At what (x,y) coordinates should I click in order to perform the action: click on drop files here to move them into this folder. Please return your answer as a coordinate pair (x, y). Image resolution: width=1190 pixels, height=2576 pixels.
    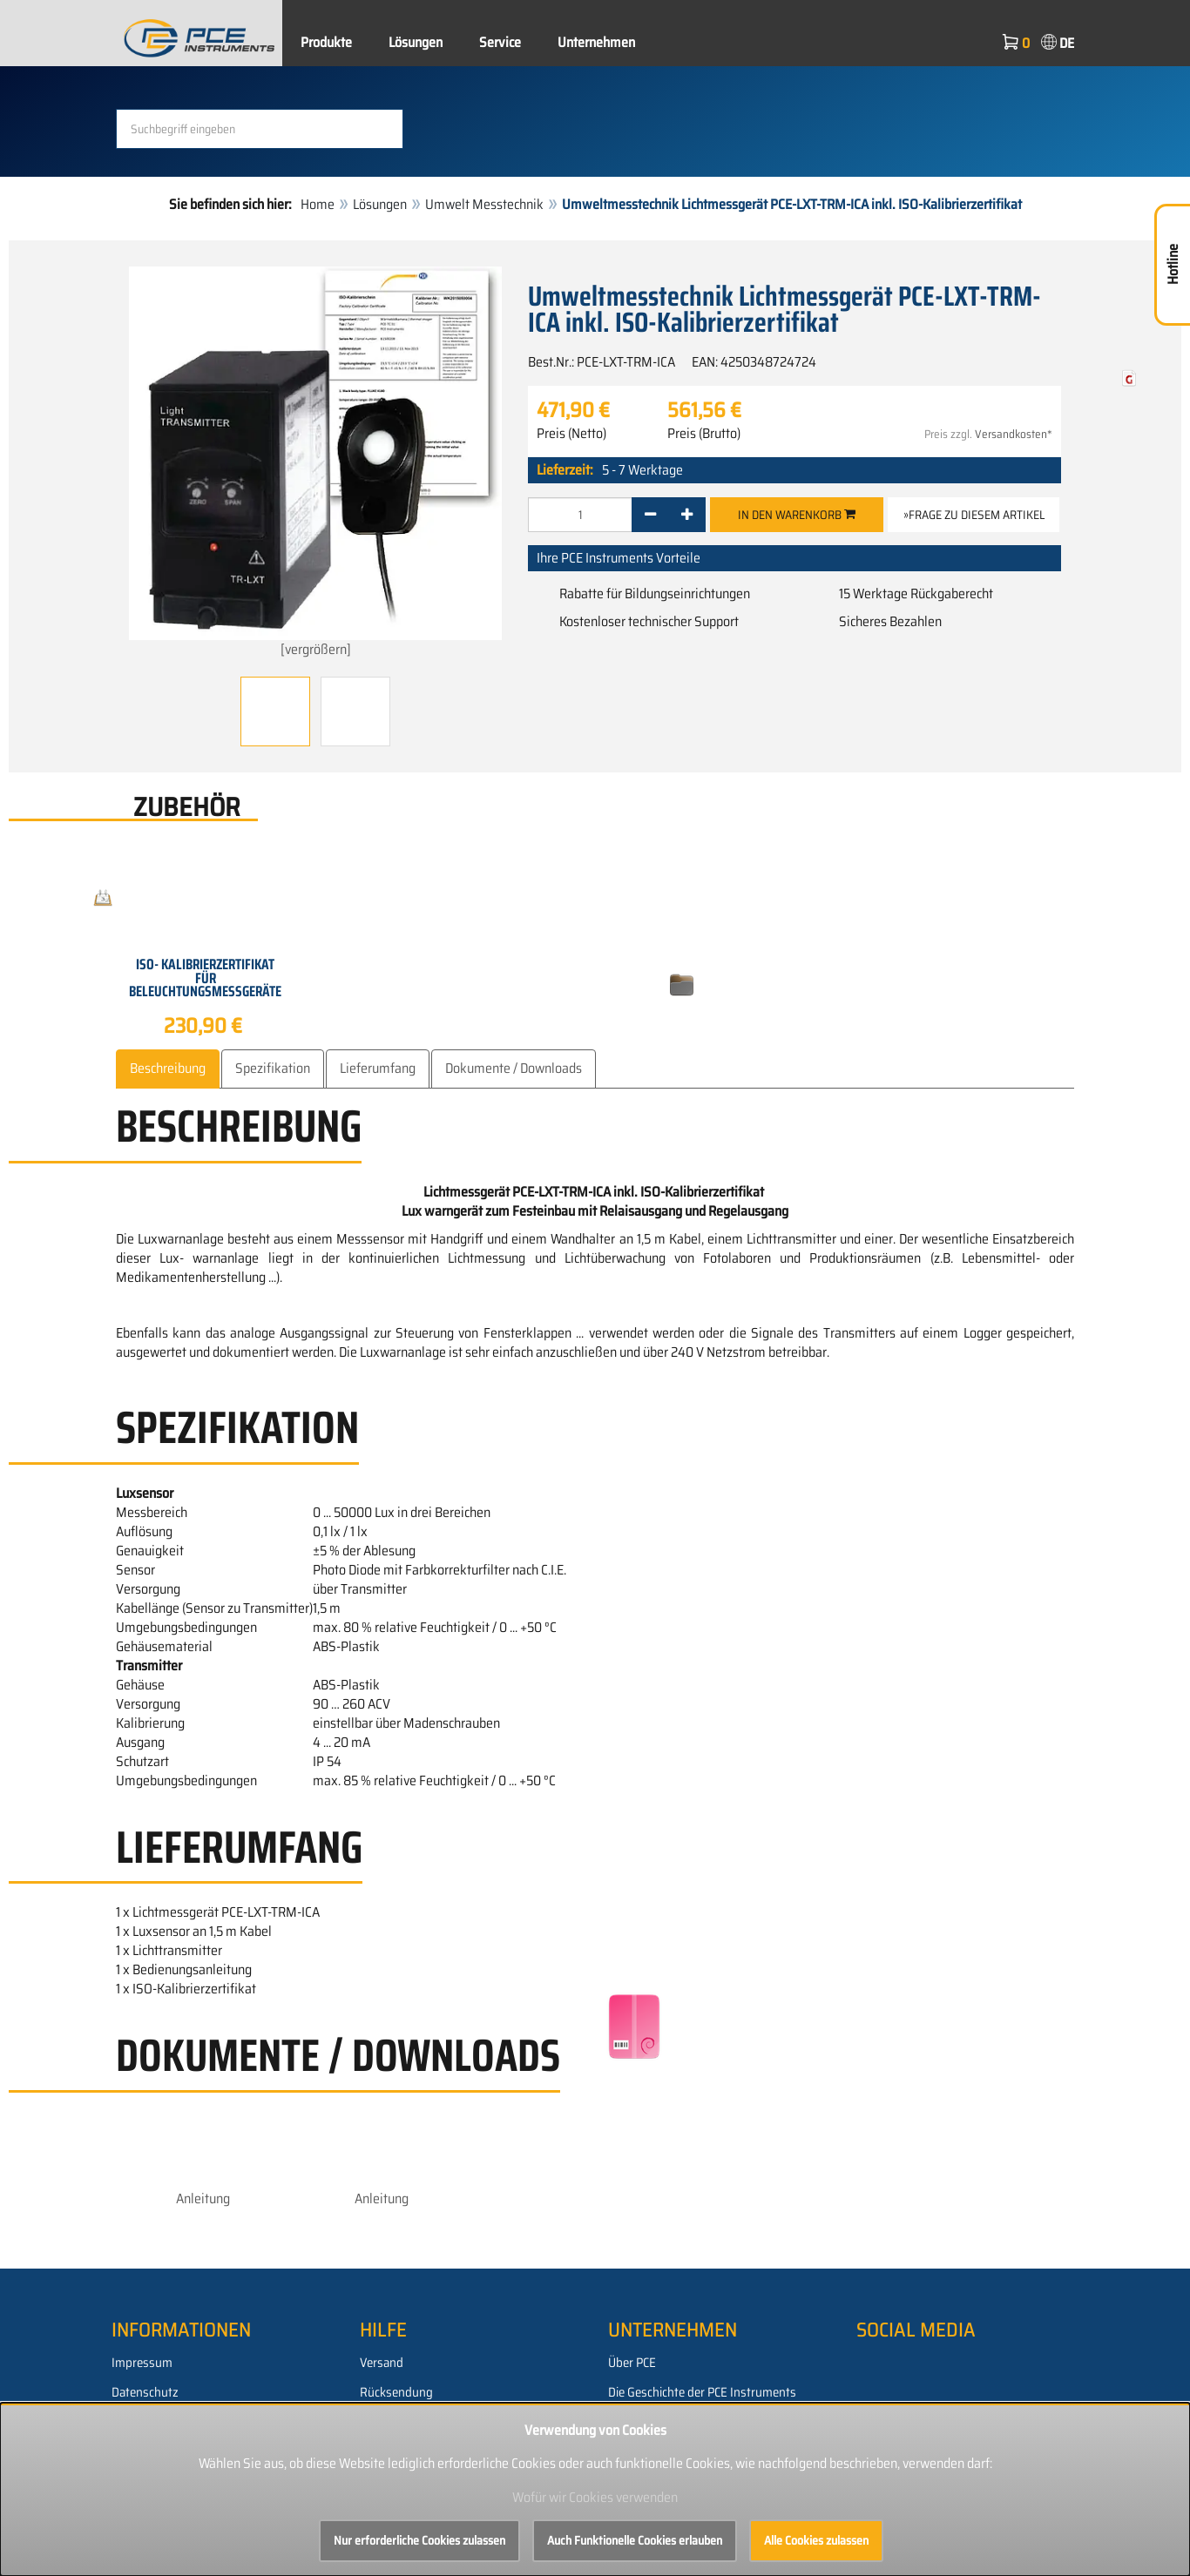
    Looking at the image, I should click on (681, 984).